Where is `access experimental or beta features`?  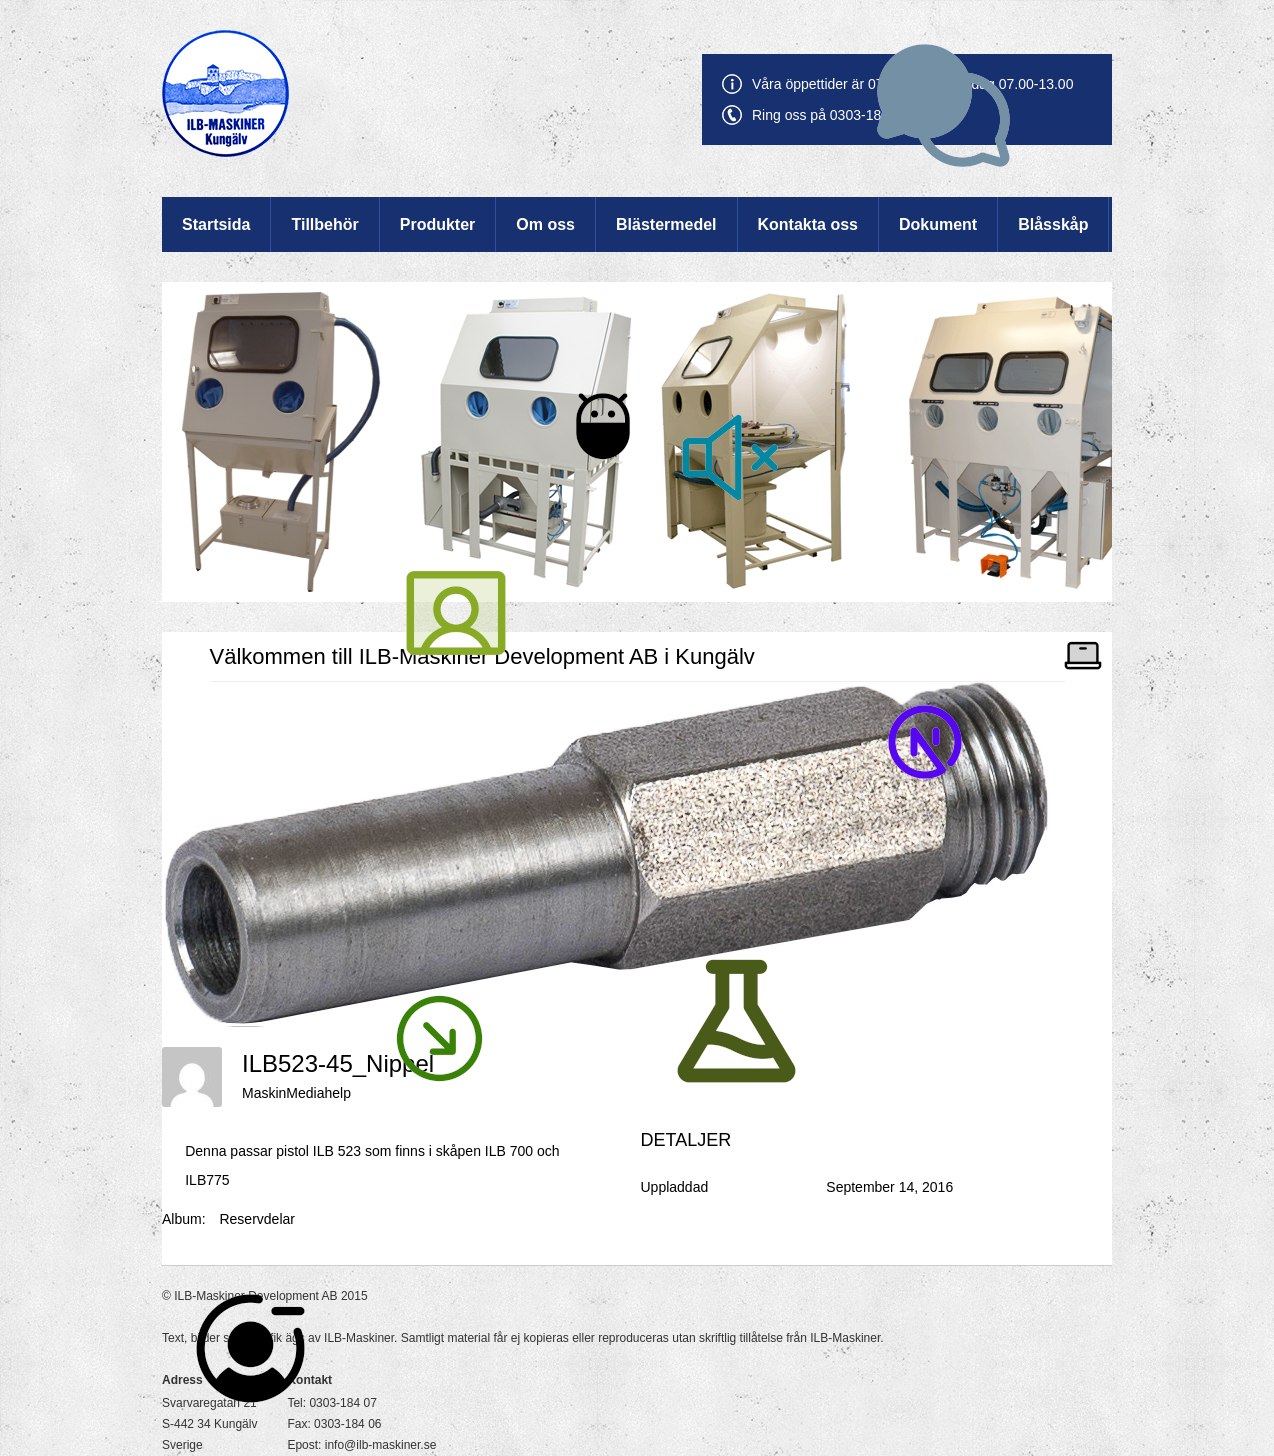
access experimental or beta features is located at coordinates (736, 1023).